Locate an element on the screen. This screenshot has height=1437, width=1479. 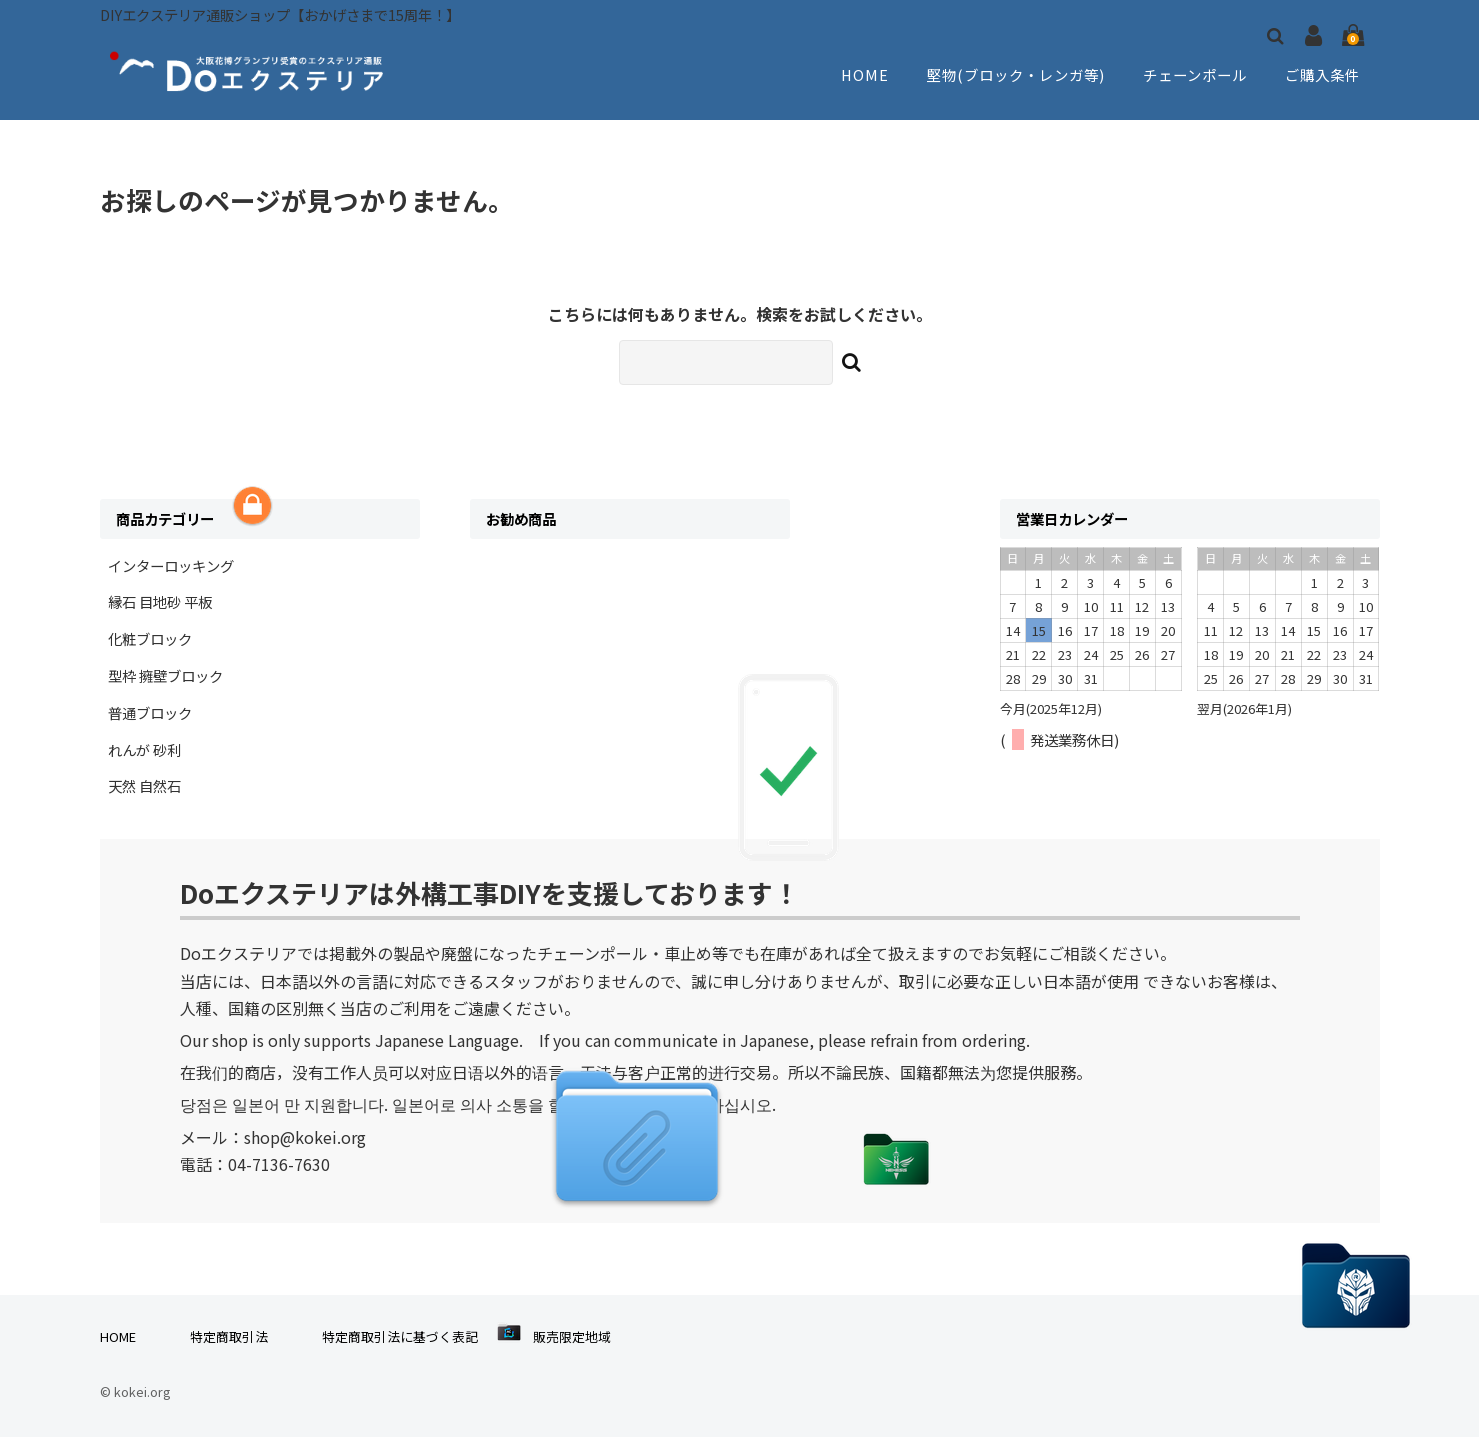
open AppCode project folder is located at coordinates (509, 1332).